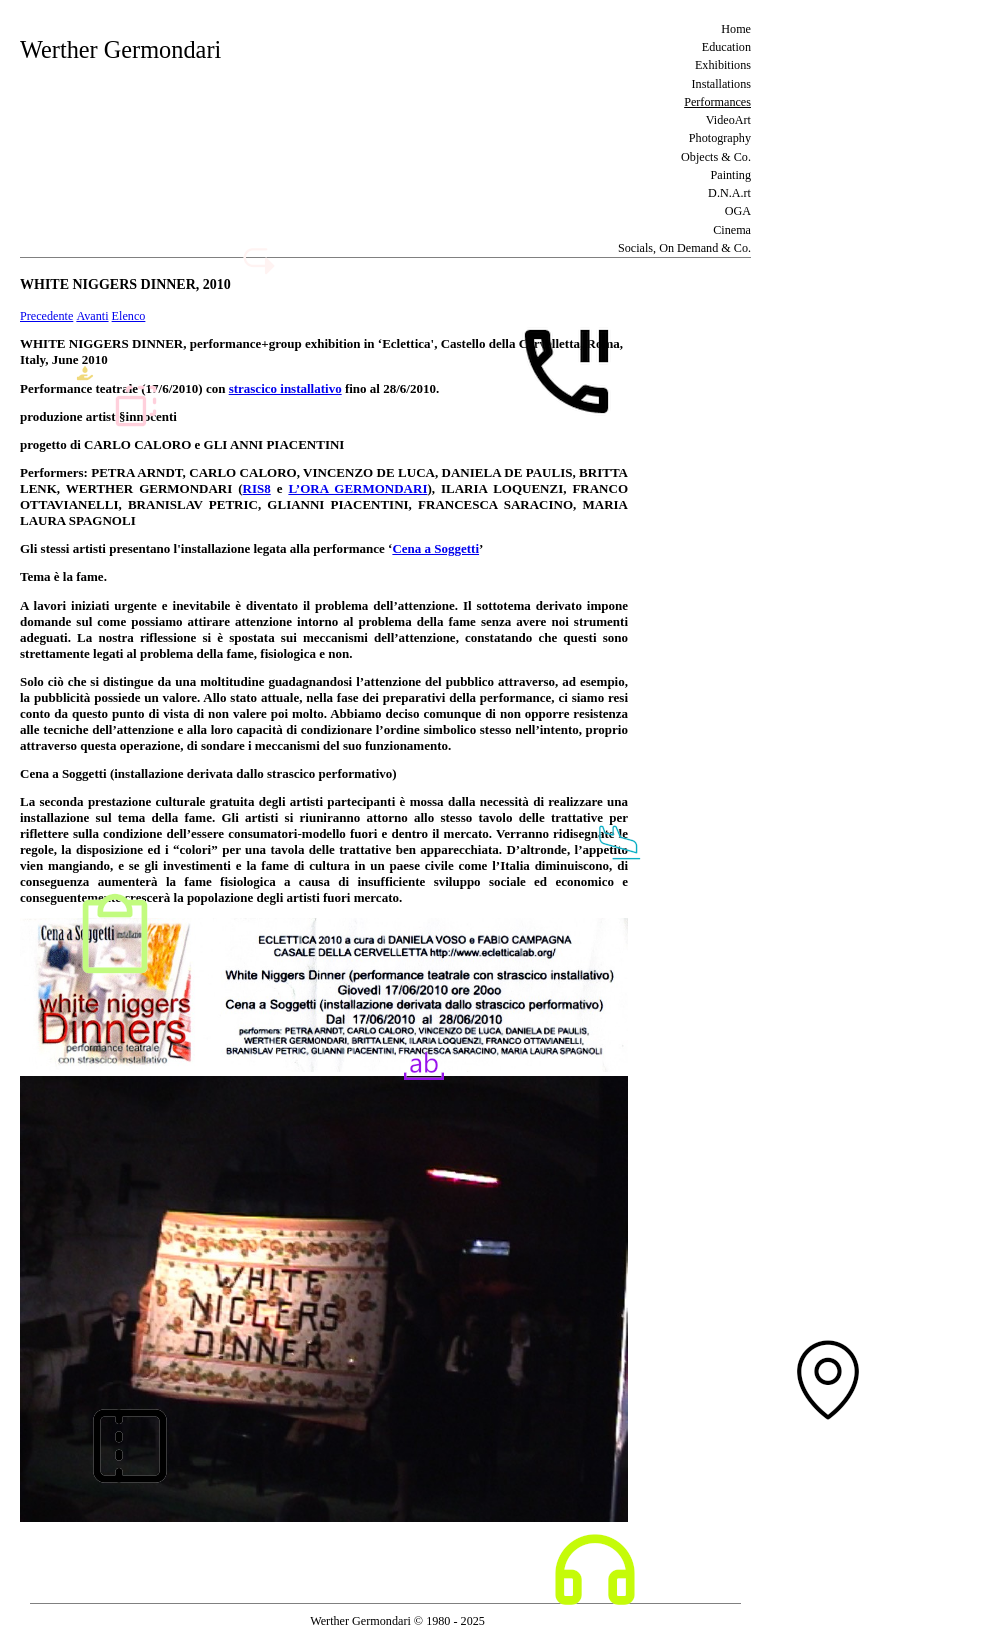 This screenshot has height=1649, width=989. I want to click on toggle whole word search matching, so click(424, 1065).